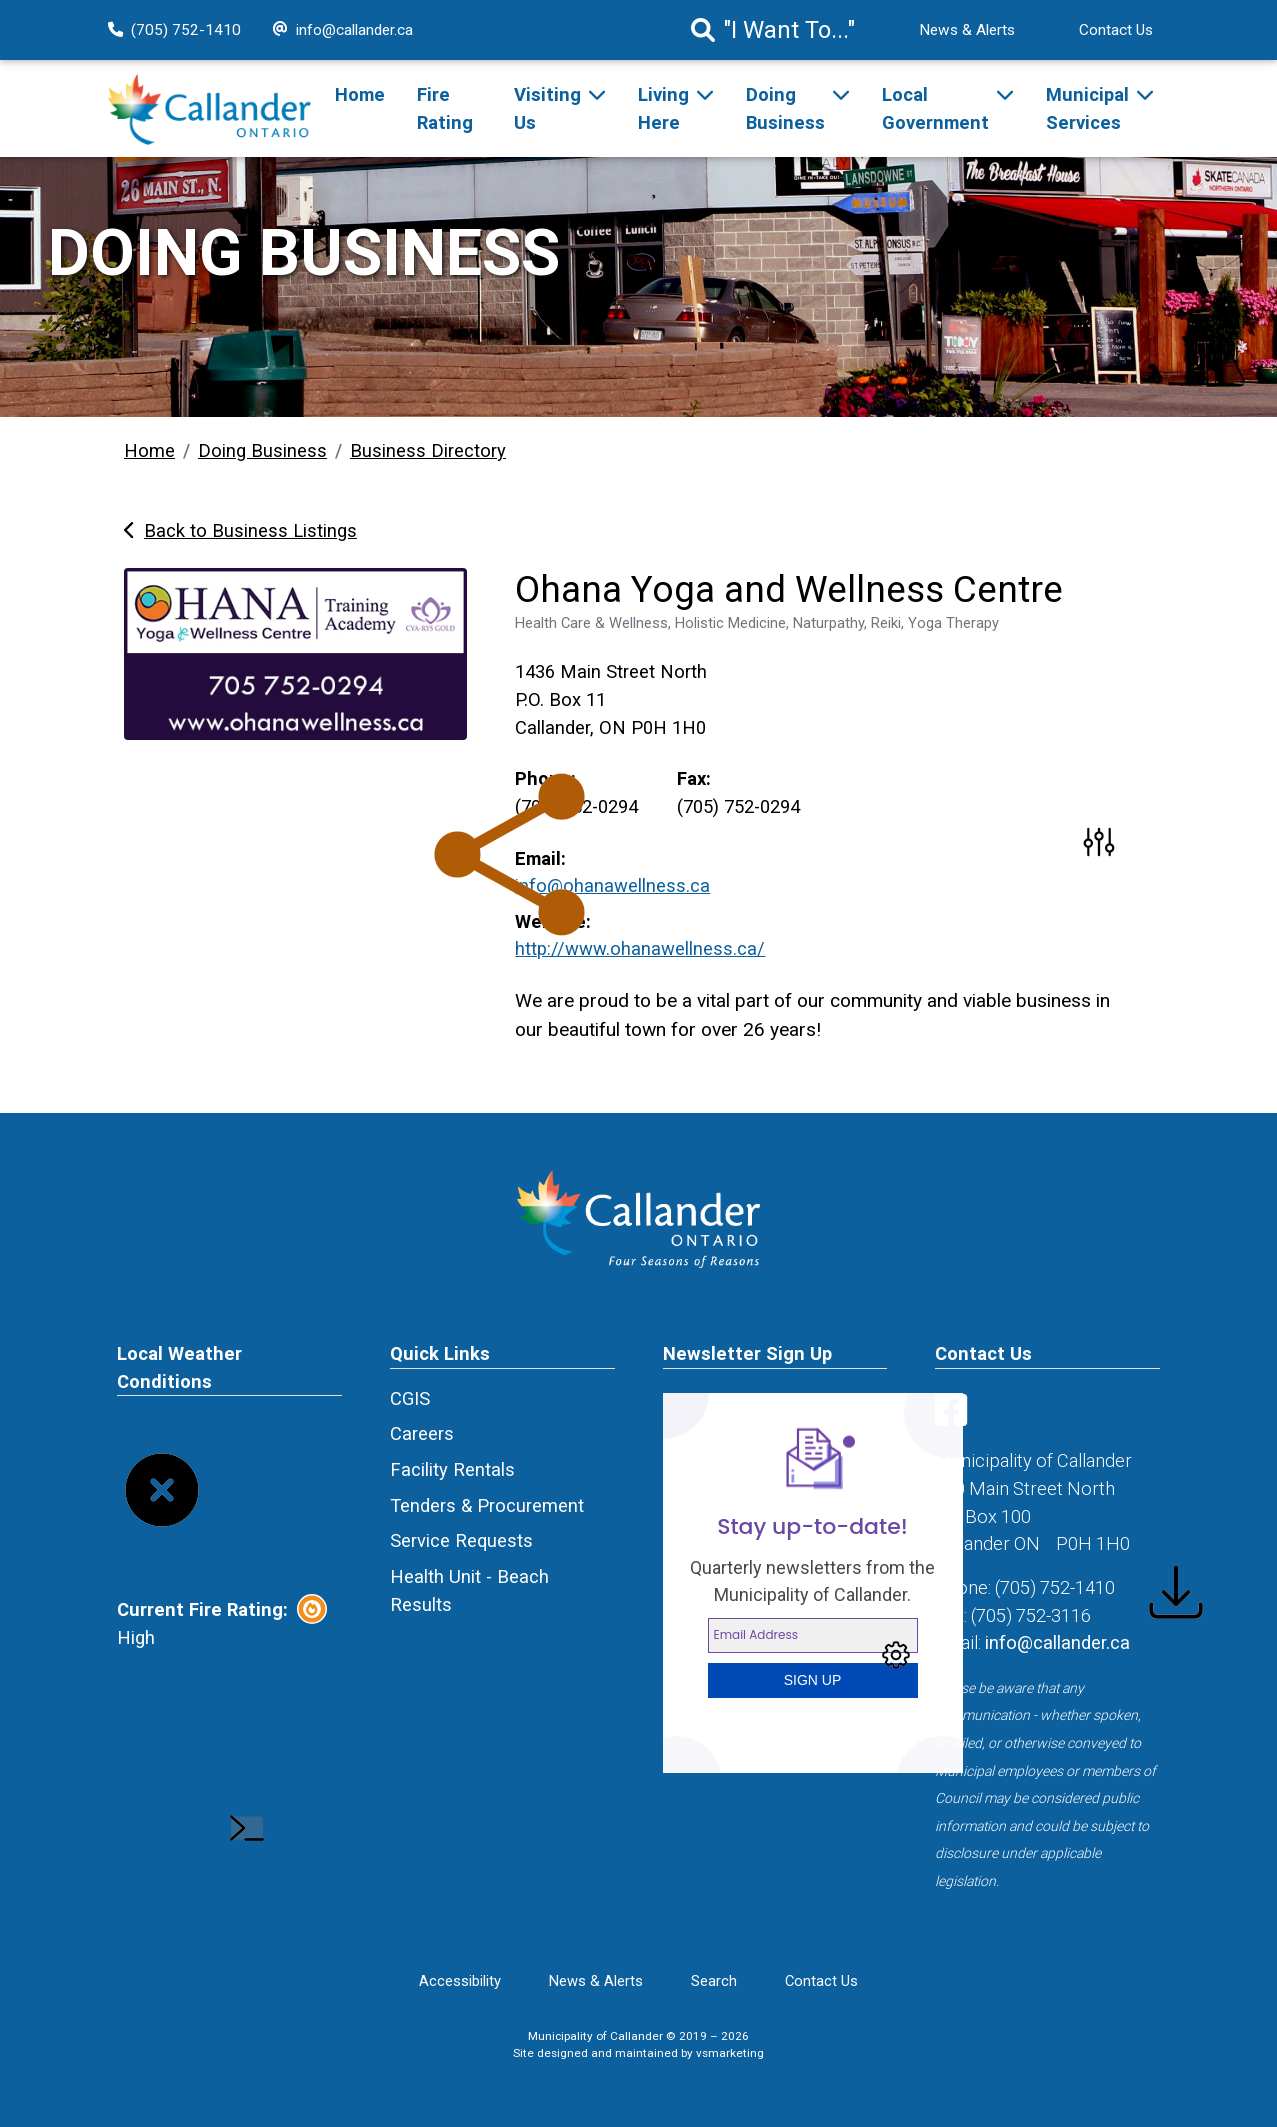 This screenshot has height=2127, width=1277. I want to click on download a file, so click(1176, 1592).